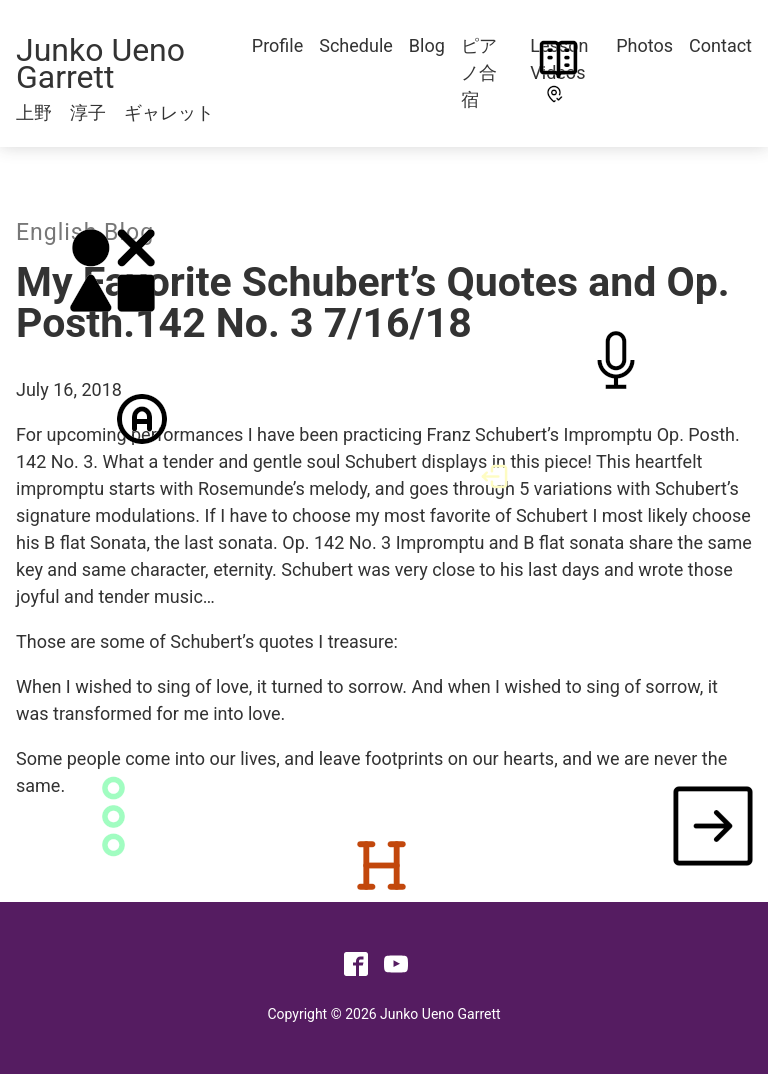 Image resolution: width=768 pixels, height=1074 pixels. I want to click on navigate to the next item or screen, so click(713, 826).